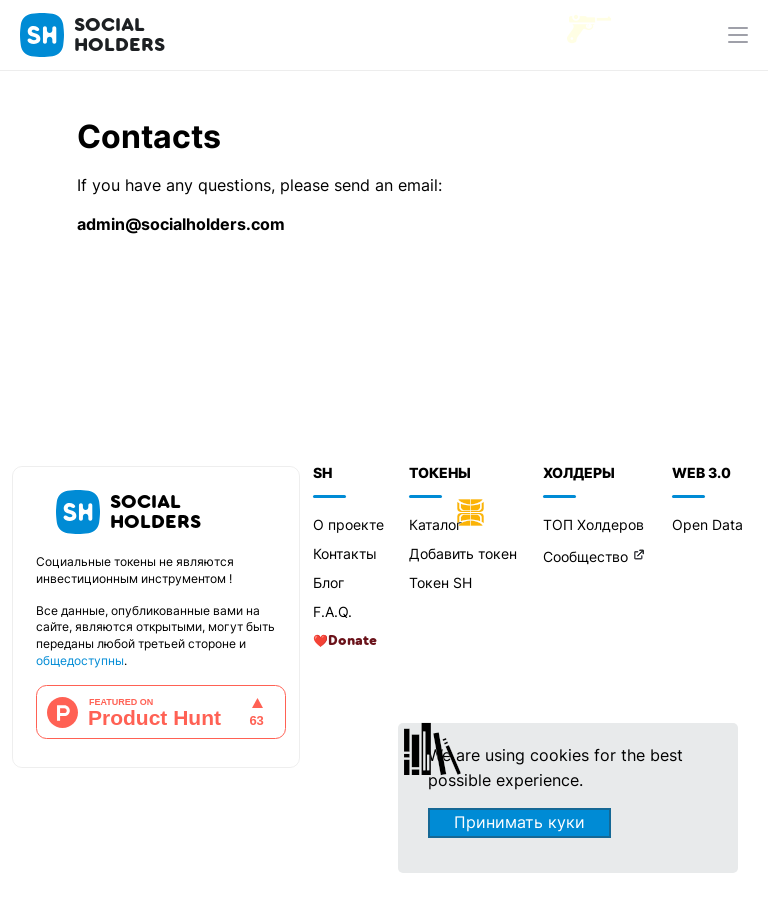  I want to click on access your library or book collection, so click(432, 747).